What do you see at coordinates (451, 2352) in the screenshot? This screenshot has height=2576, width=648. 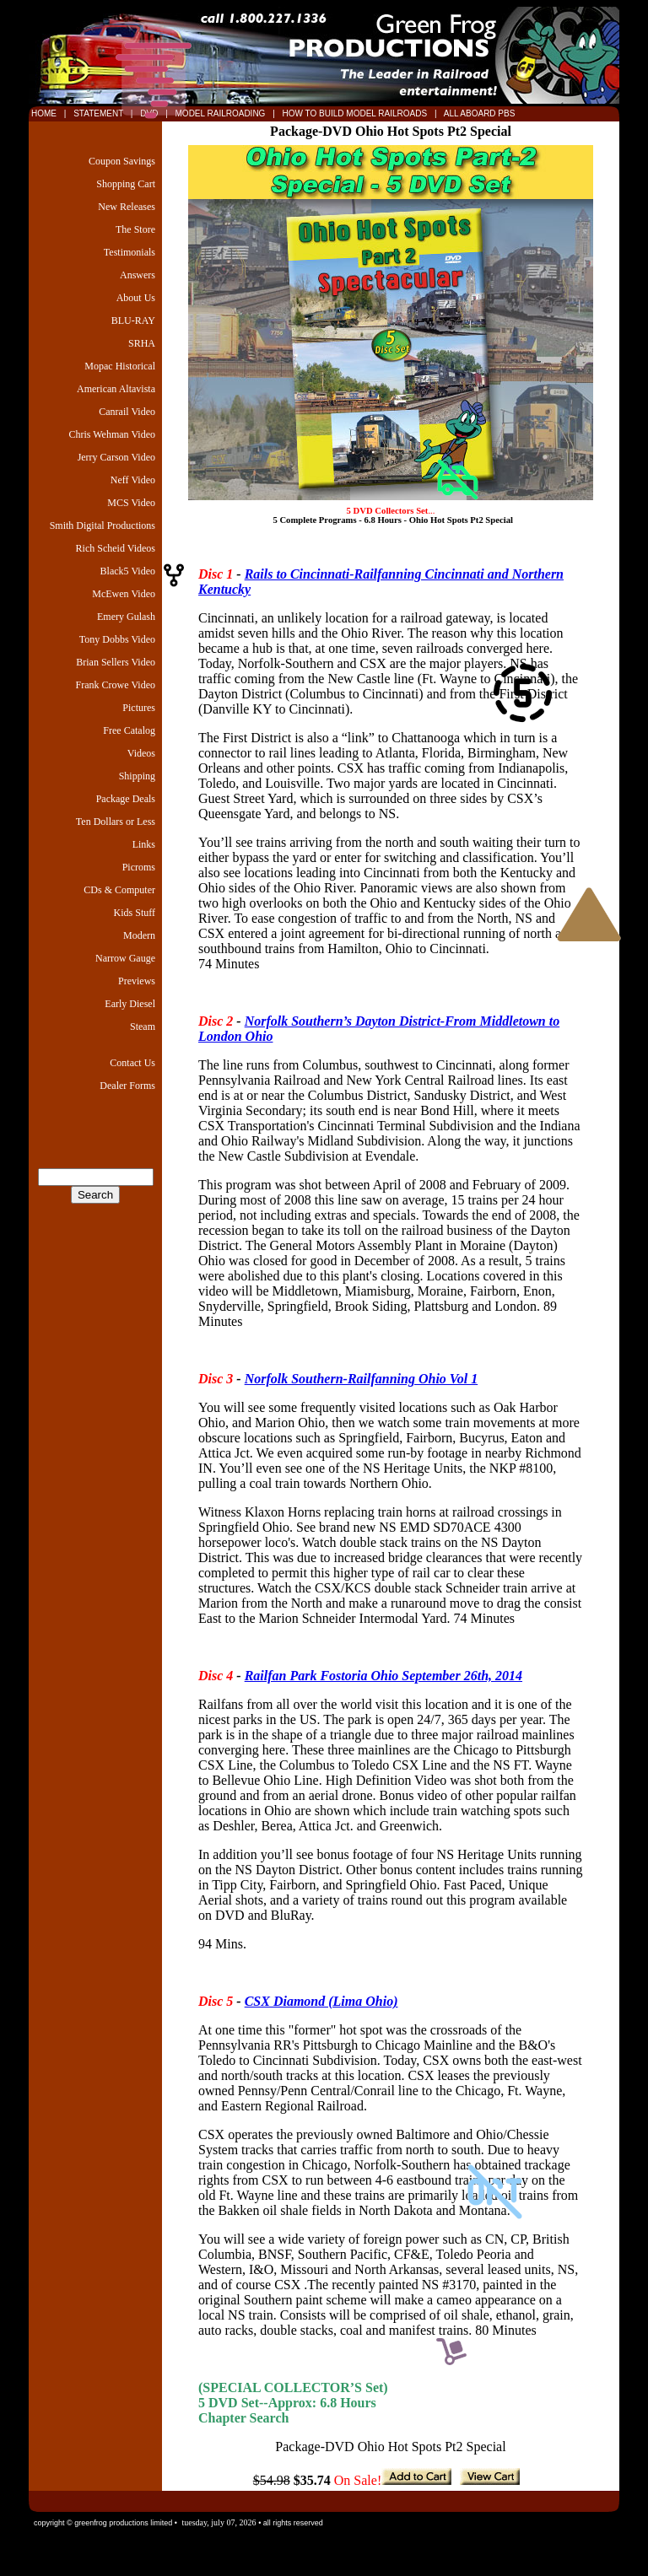 I see `access shipping or delivery options` at bounding box center [451, 2352].